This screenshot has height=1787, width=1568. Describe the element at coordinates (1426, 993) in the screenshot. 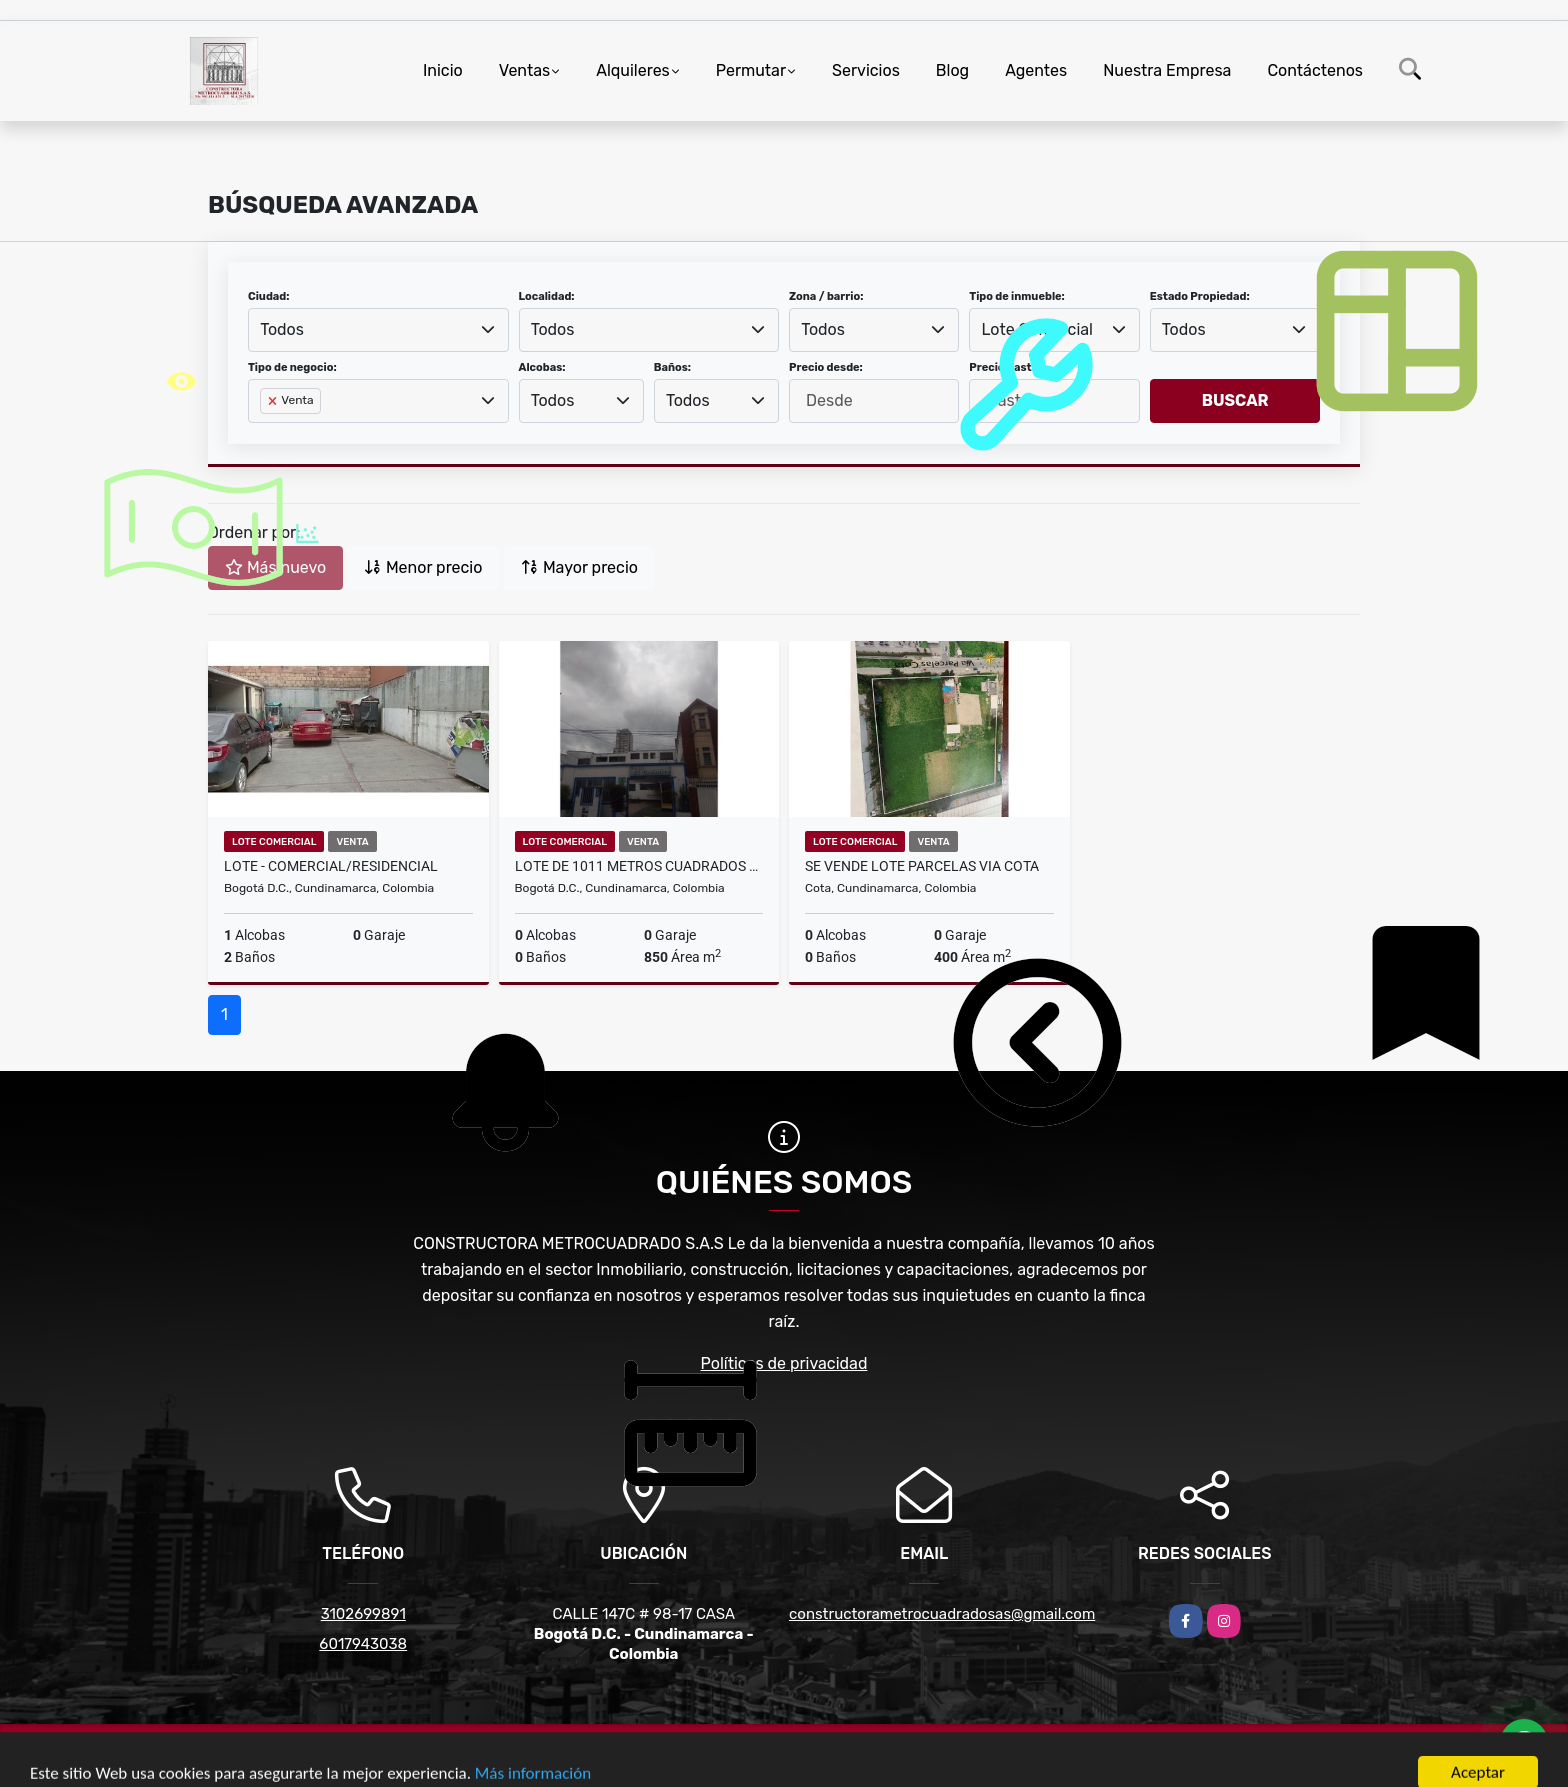

I see `save this item to your bookmarks` at that location.